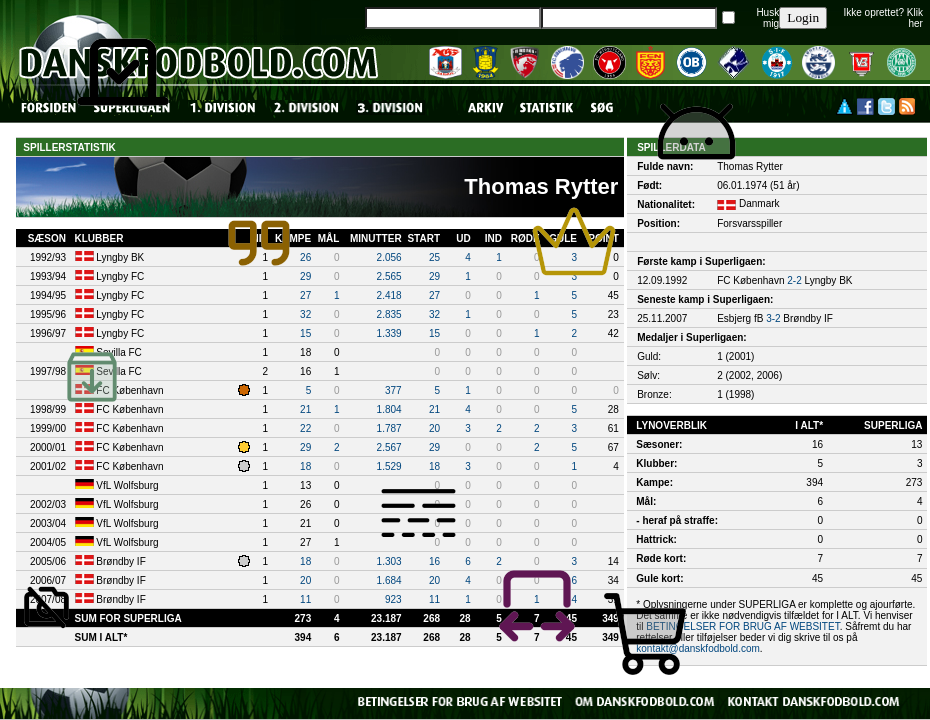  What do you see at coordinates (123, 72) in the screenshot?
I see `cast your vote or submit a ballot` at bounding box center [123, 72].